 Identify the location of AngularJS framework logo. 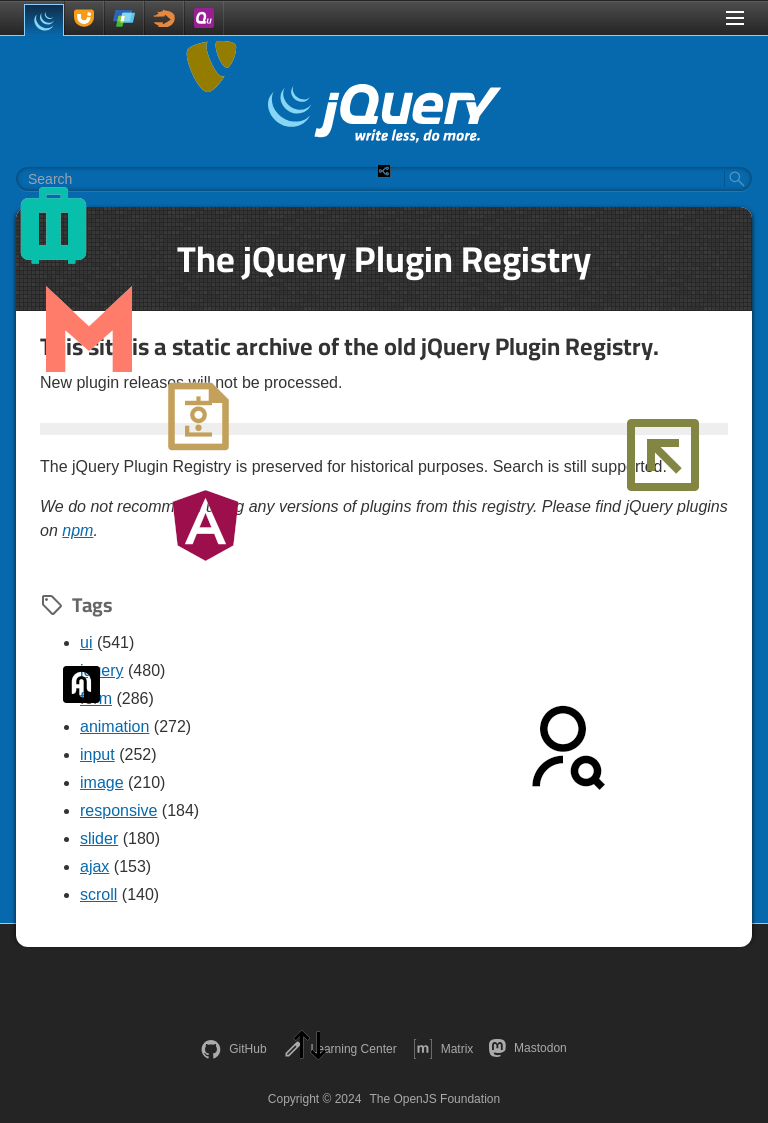
(205, 525).